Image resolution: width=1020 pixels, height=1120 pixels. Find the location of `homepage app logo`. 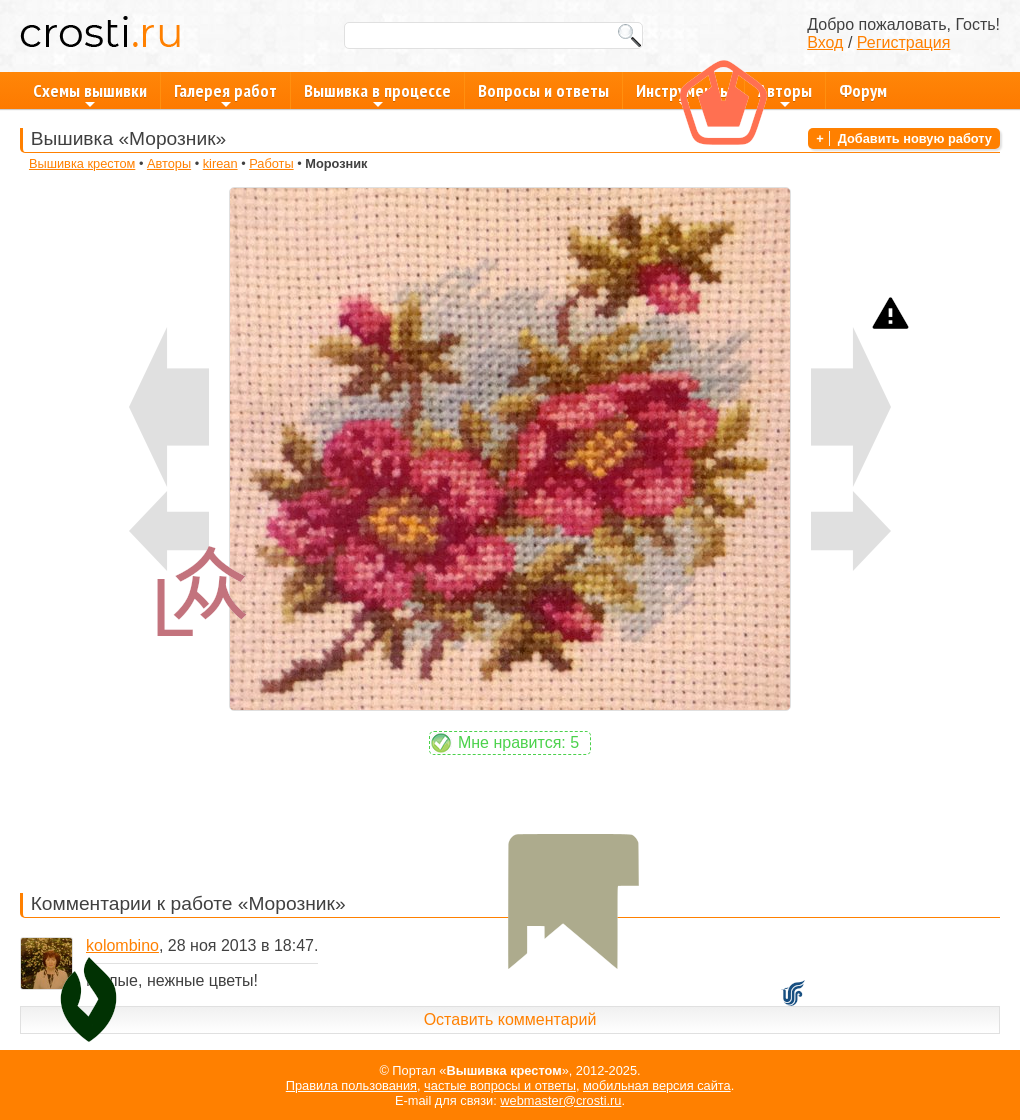

homepage app logo is located at coordinates (573, 901).